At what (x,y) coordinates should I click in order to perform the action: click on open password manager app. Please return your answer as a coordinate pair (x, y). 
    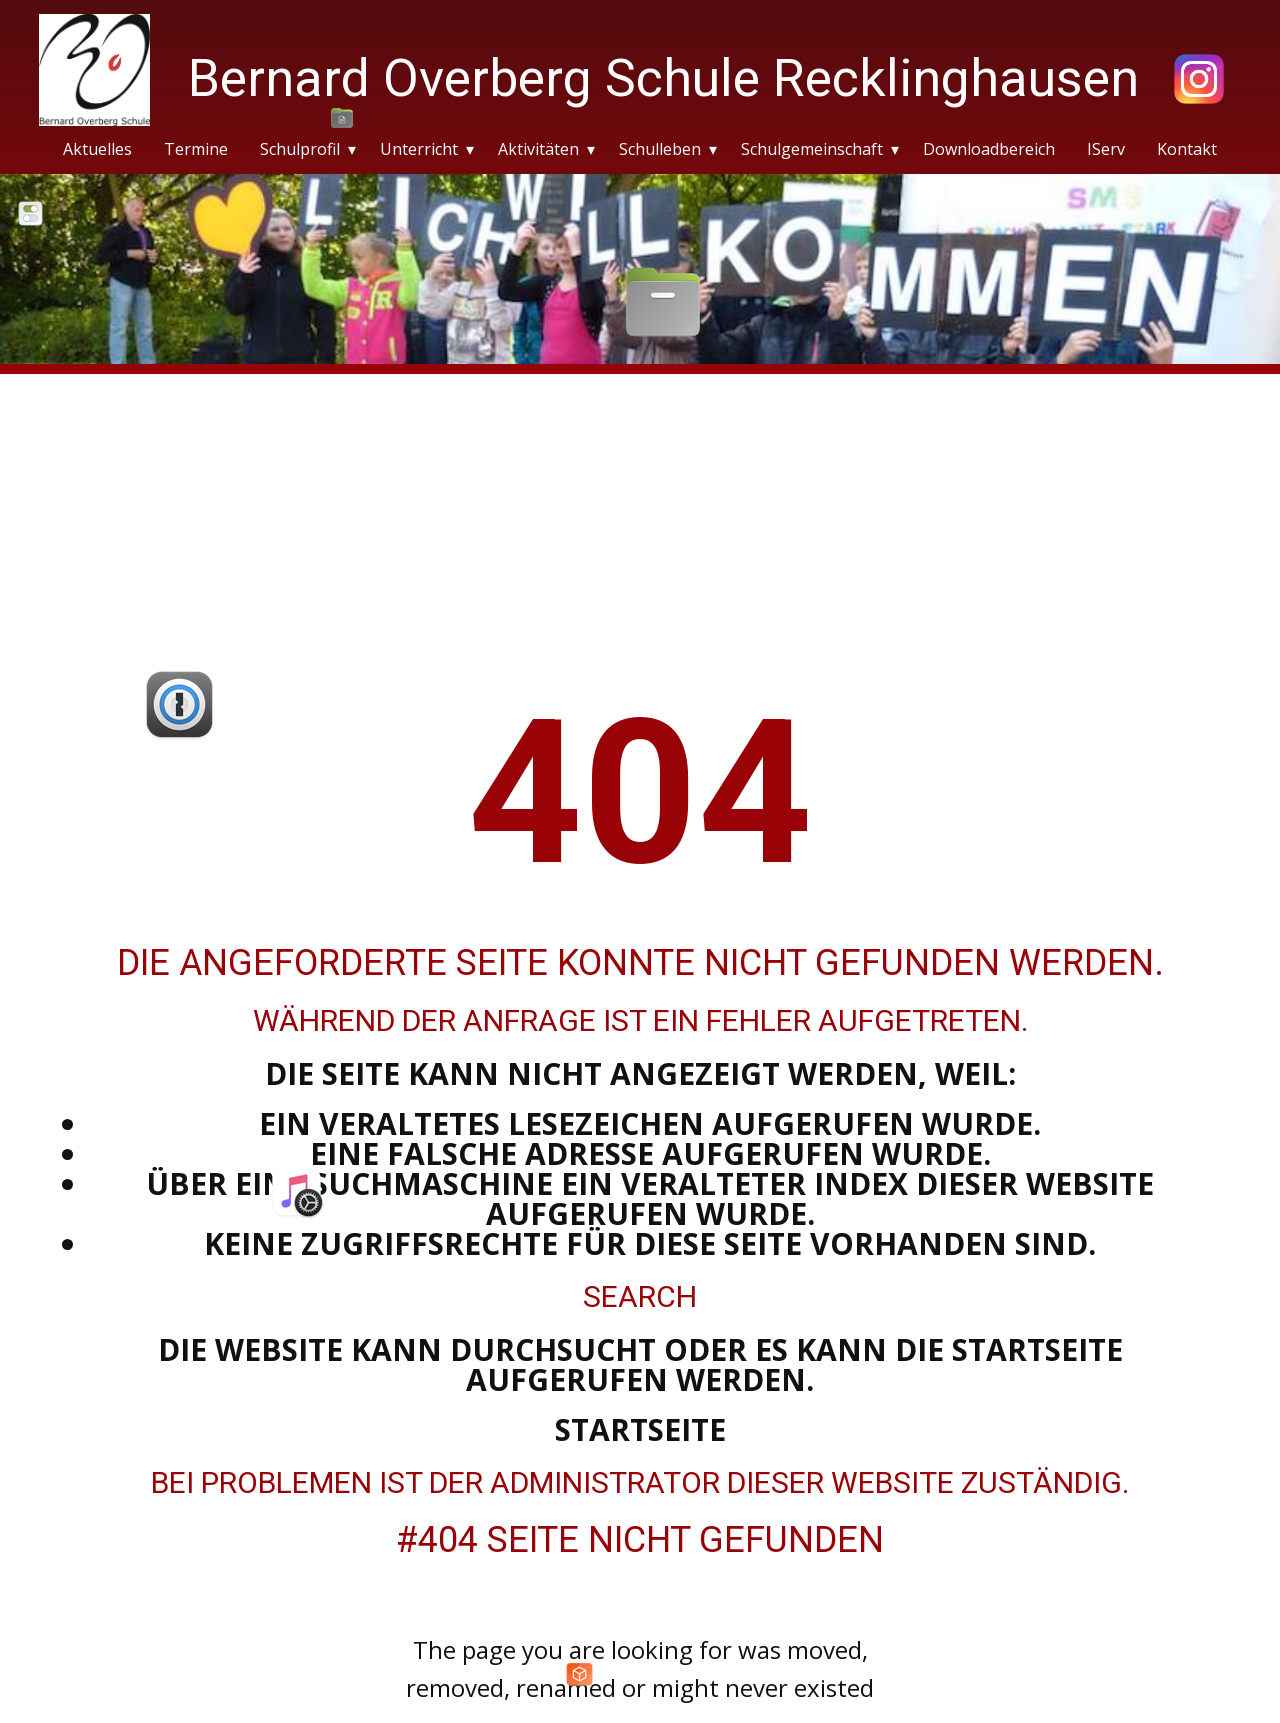
    Looking at the image, I should click on (179, 704).